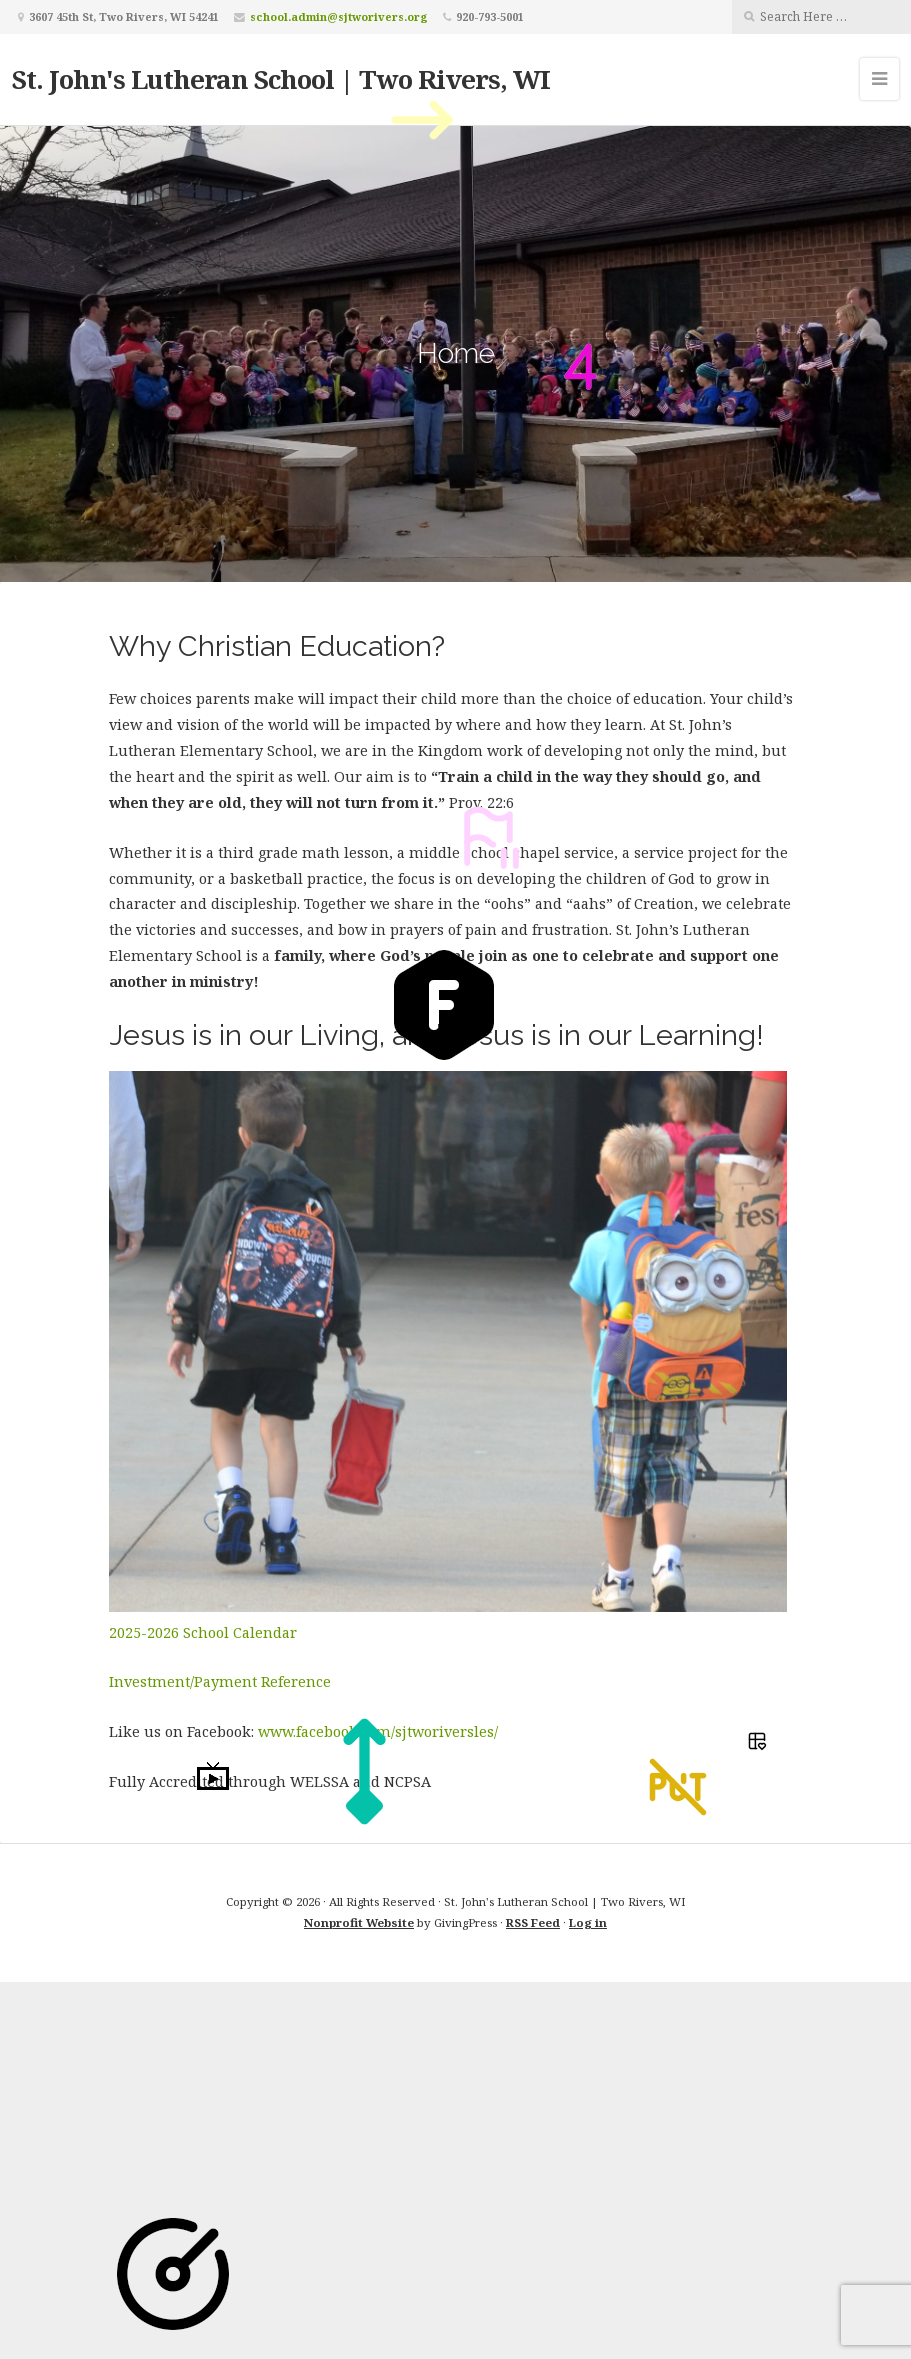 The height and width of the screenshot is (2359, 911). Describe the element at coordinates (580, 365) in the screenshot. I see `indicates step 4 in a multi-step process` at that location.